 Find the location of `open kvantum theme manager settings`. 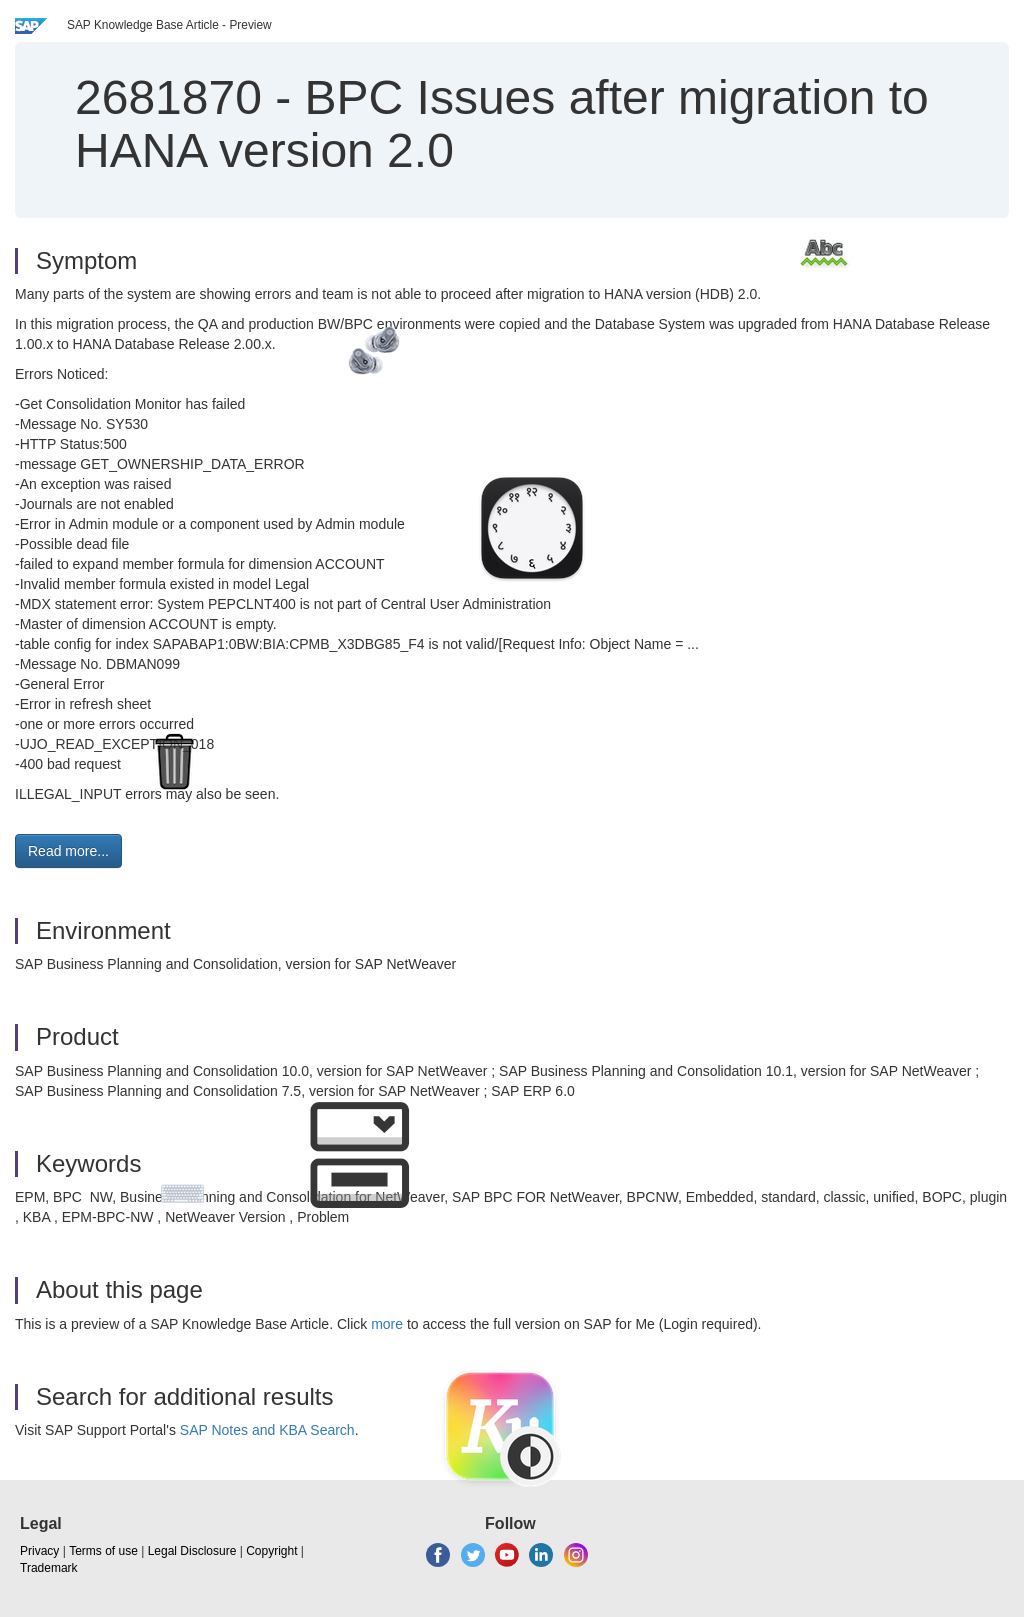

open kvantum theme manager settings is located at coordinates (501, 1428).